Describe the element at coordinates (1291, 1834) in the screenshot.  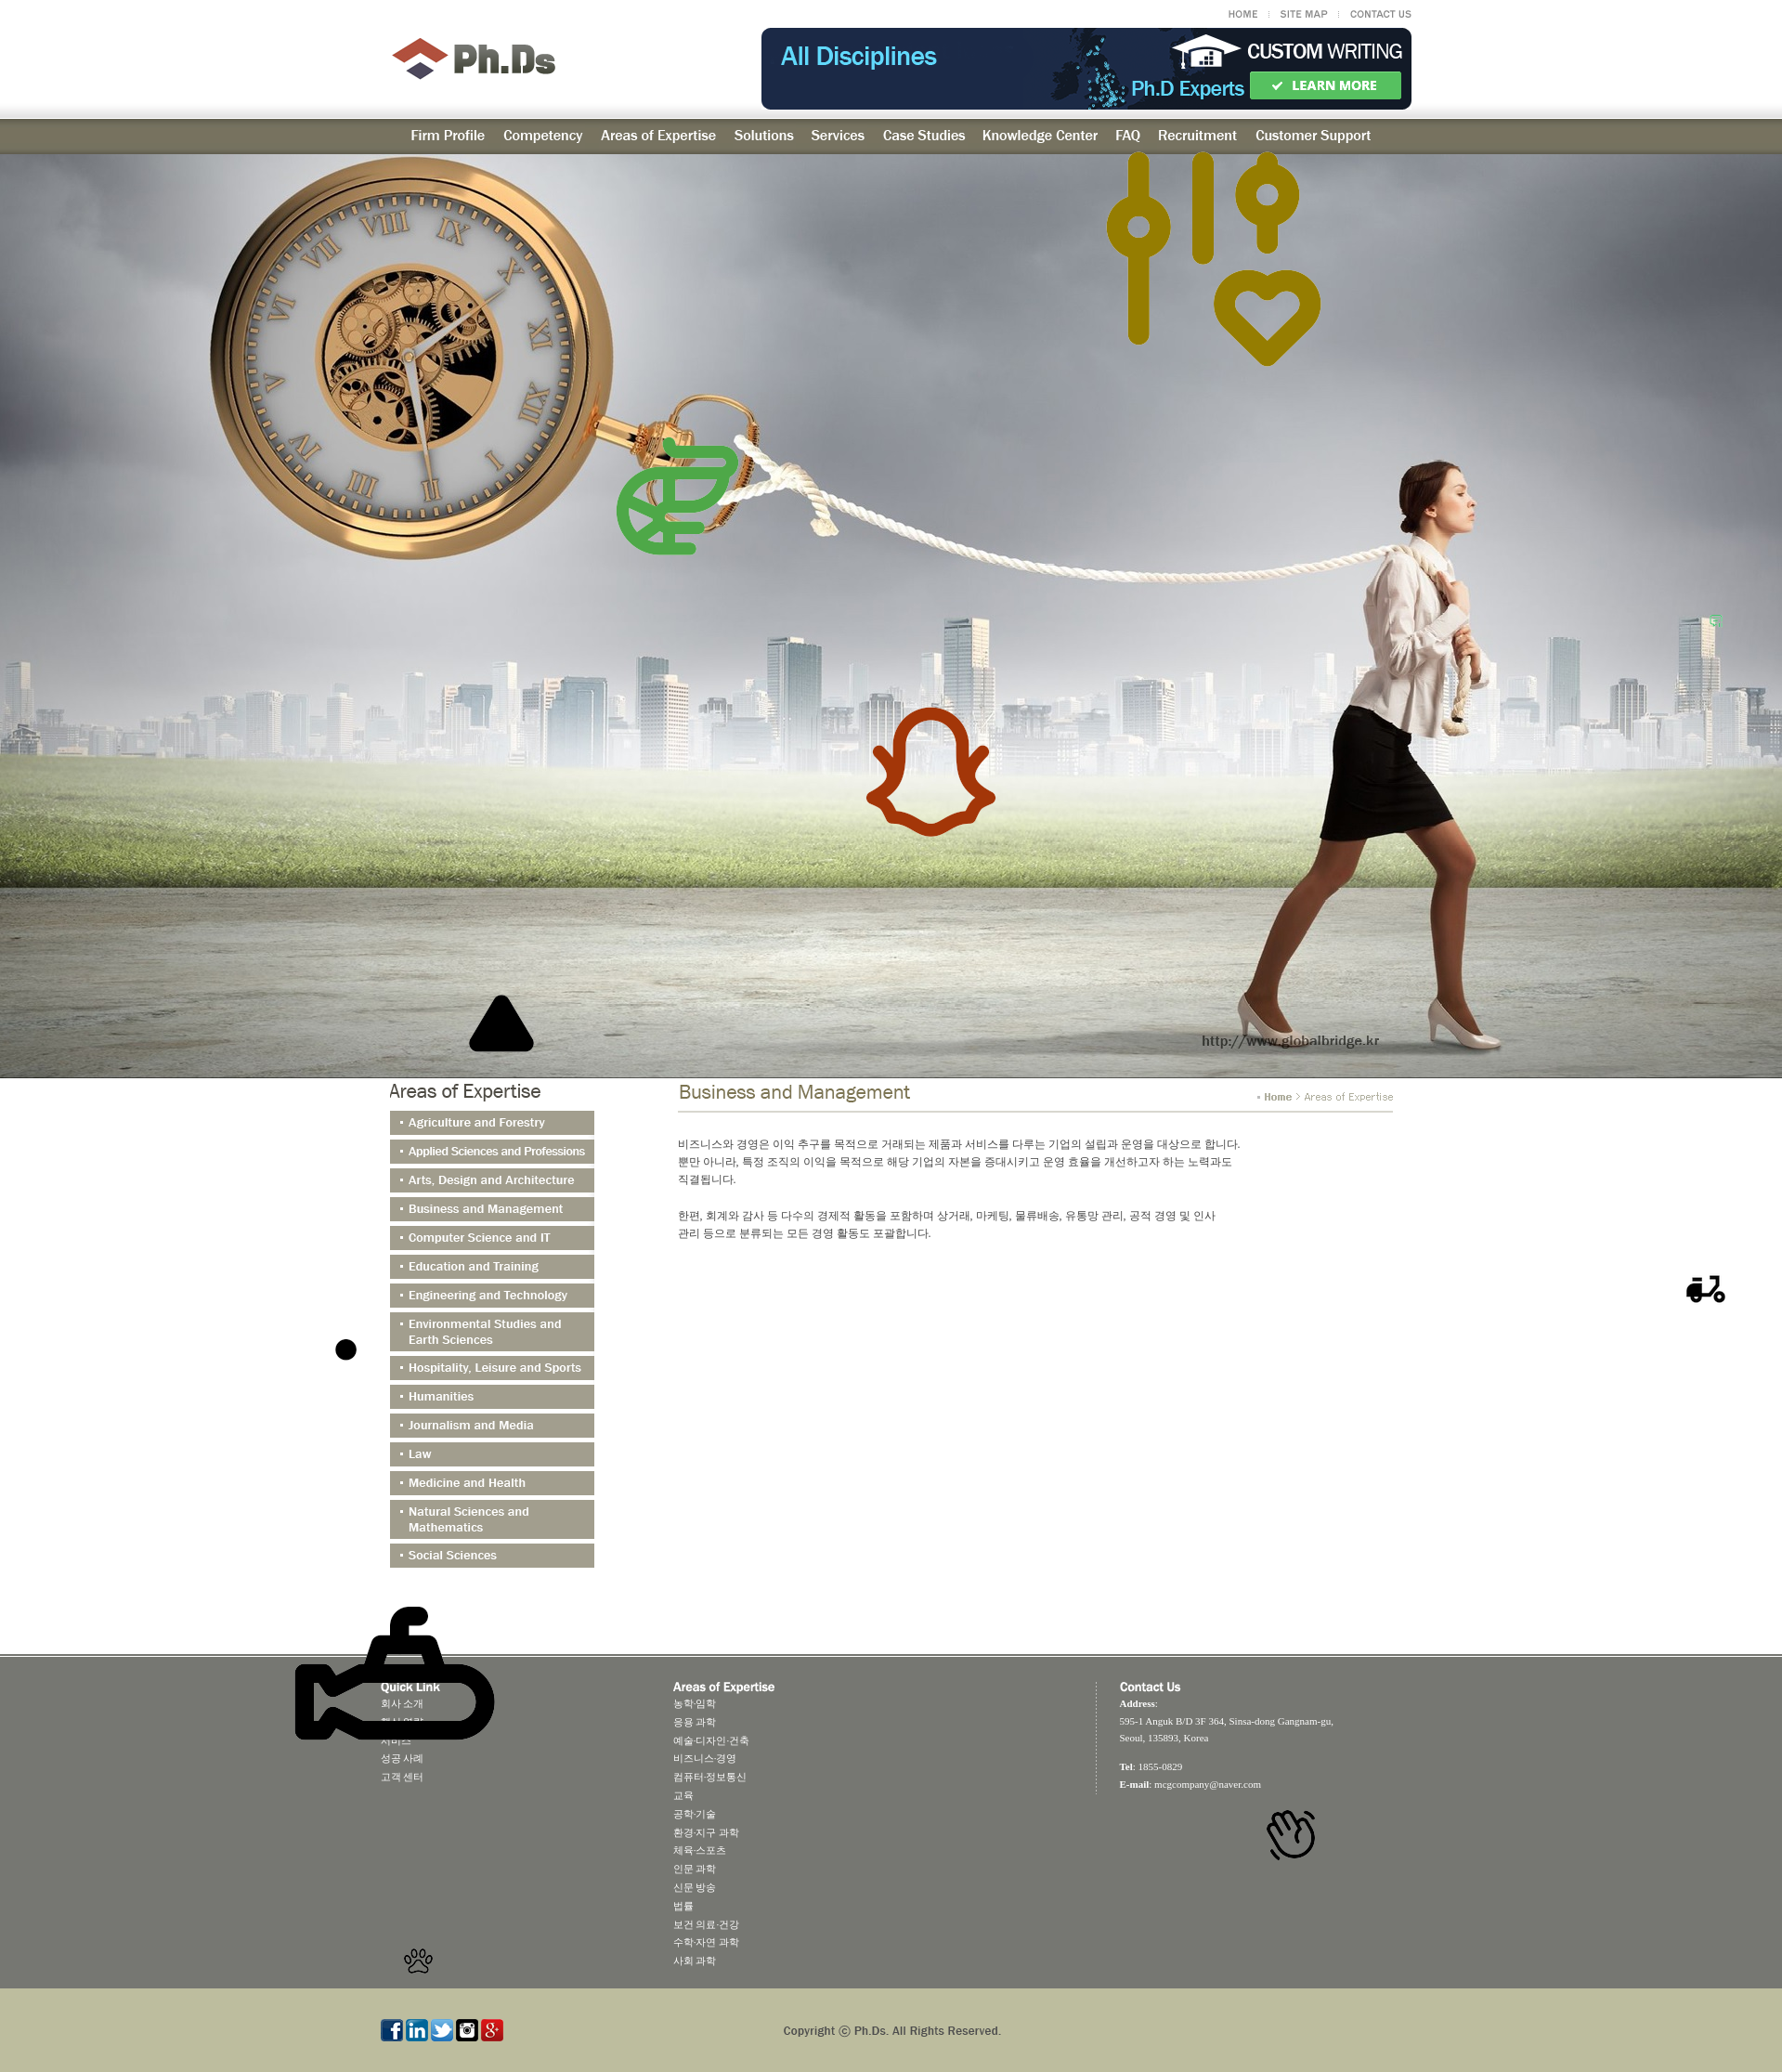
I see `send a friendly greeting or wave` at that location.